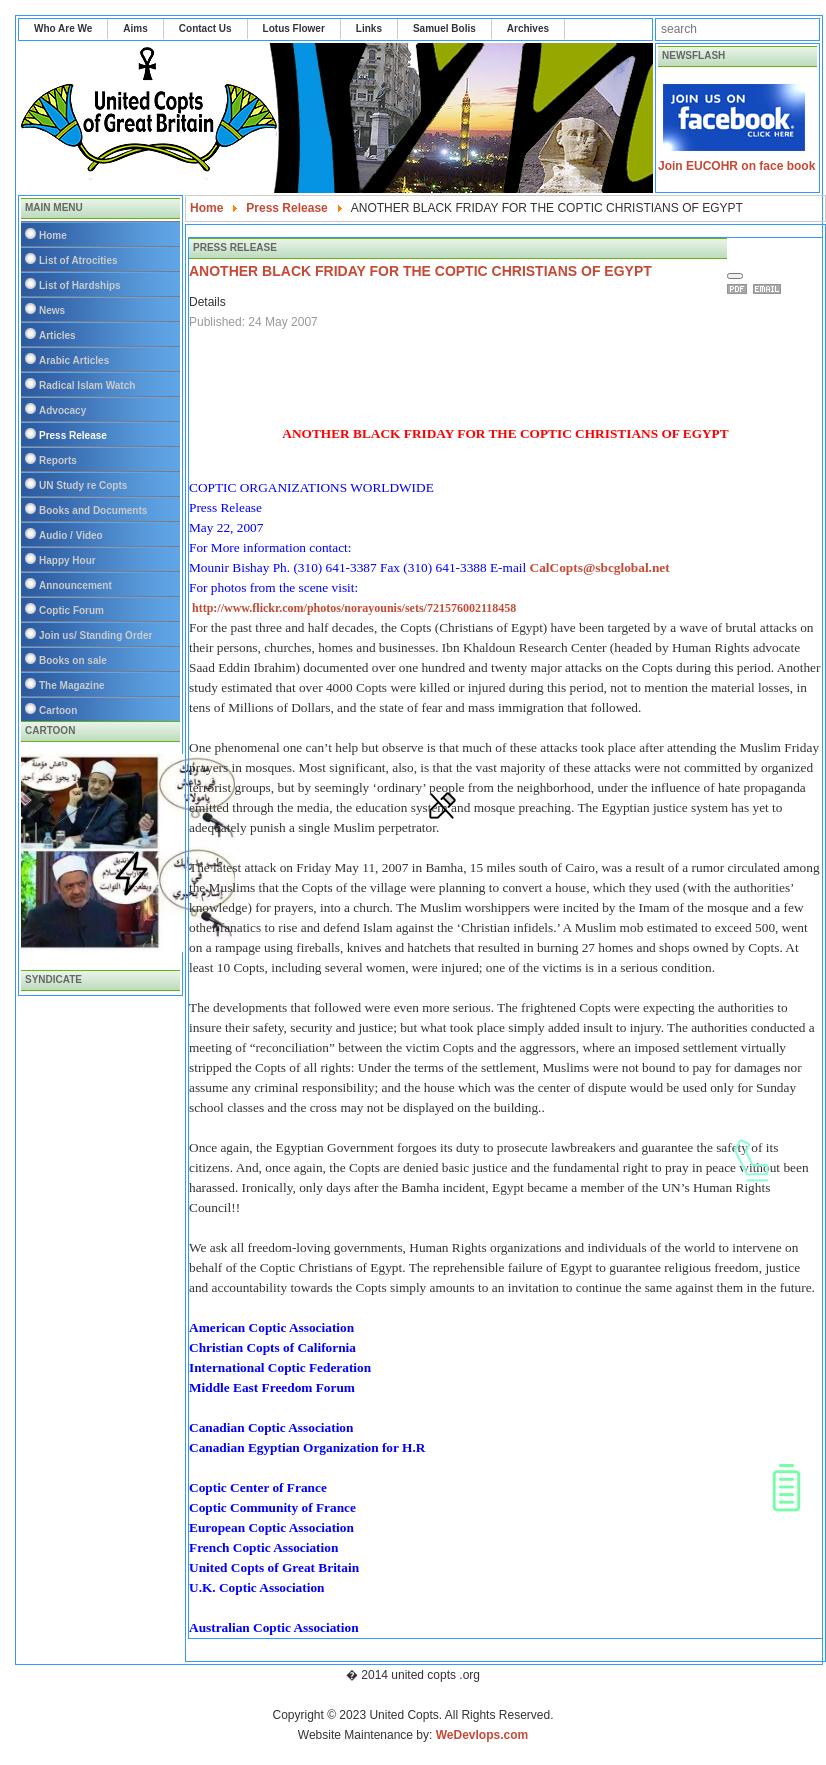 Image resolution: width=826 pixels, height=1765 pixels. What do you see at coordinates (750, 1160) in the screenshot?
I see `select or reserve a seat` at bounding box center [750, 1160].